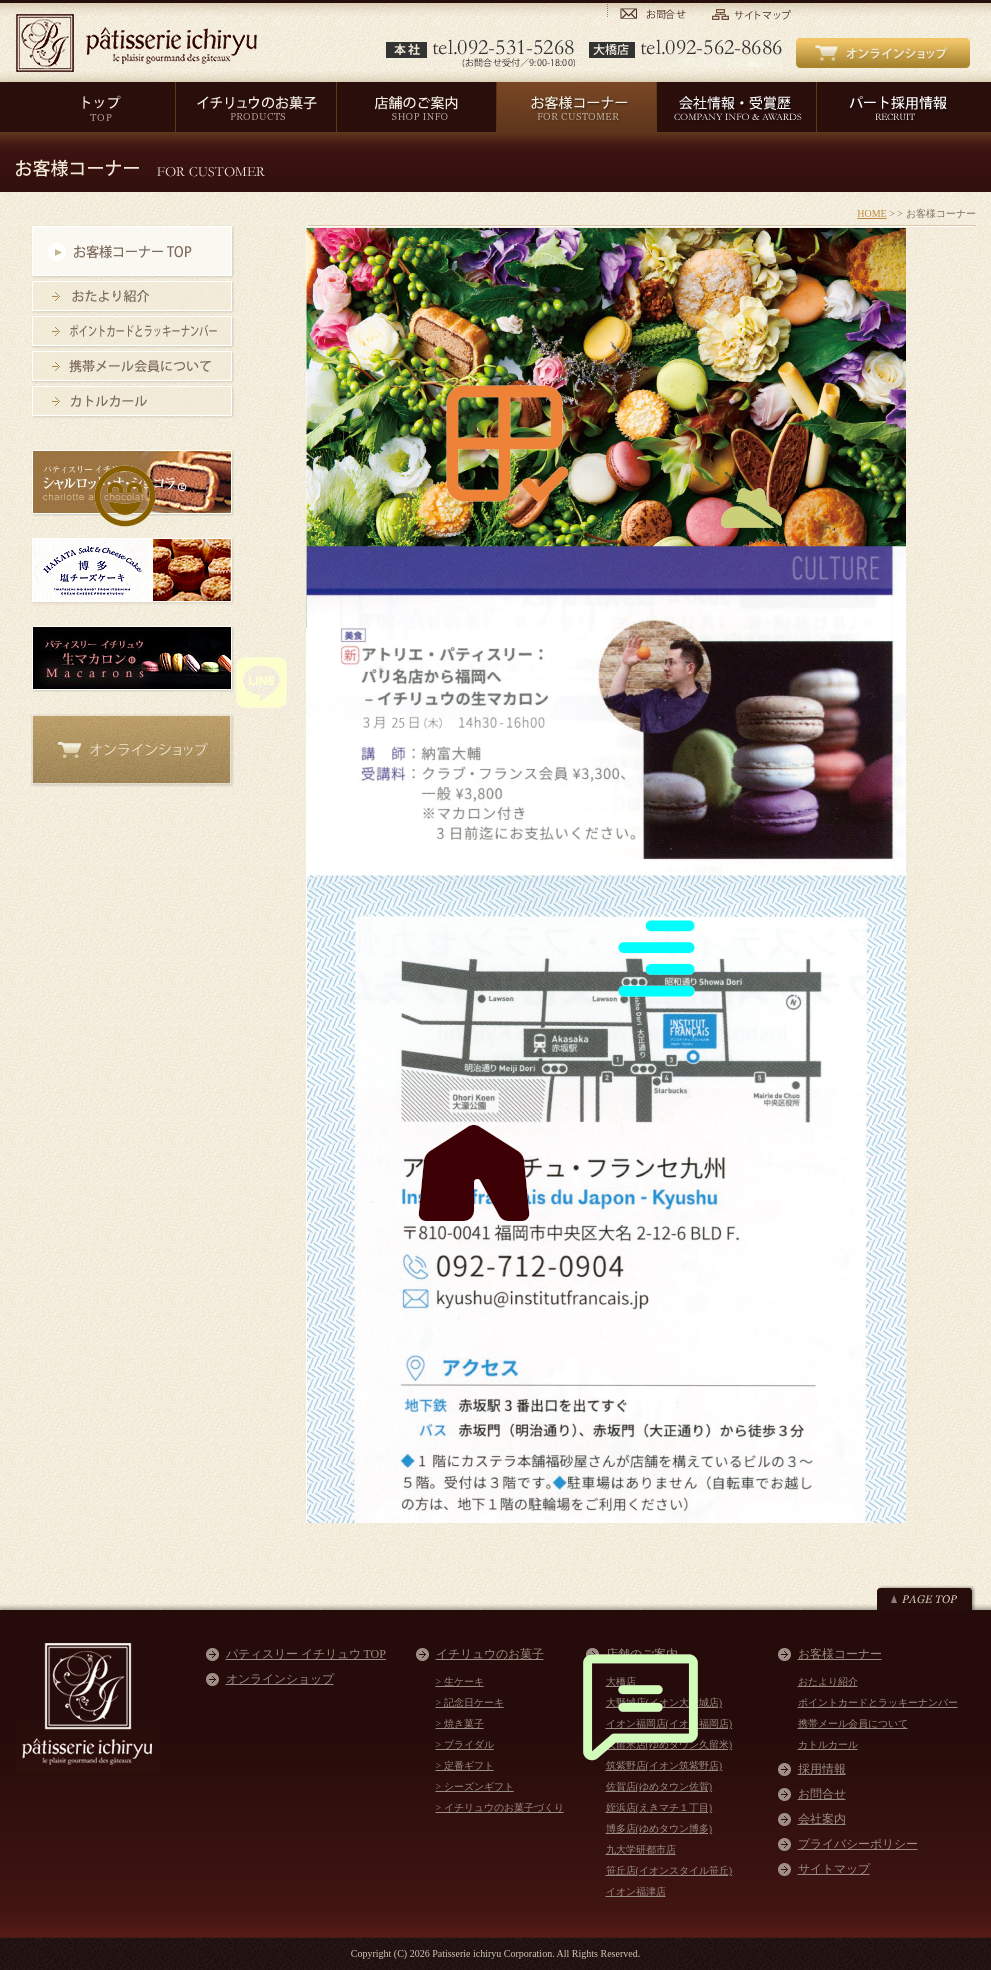 This screenshot has height=1970, width=991. What do you see at coordinates (125, 496) in the screenshot?
I see `add a happy reaction or emoji` at bounding box center [125, 496].